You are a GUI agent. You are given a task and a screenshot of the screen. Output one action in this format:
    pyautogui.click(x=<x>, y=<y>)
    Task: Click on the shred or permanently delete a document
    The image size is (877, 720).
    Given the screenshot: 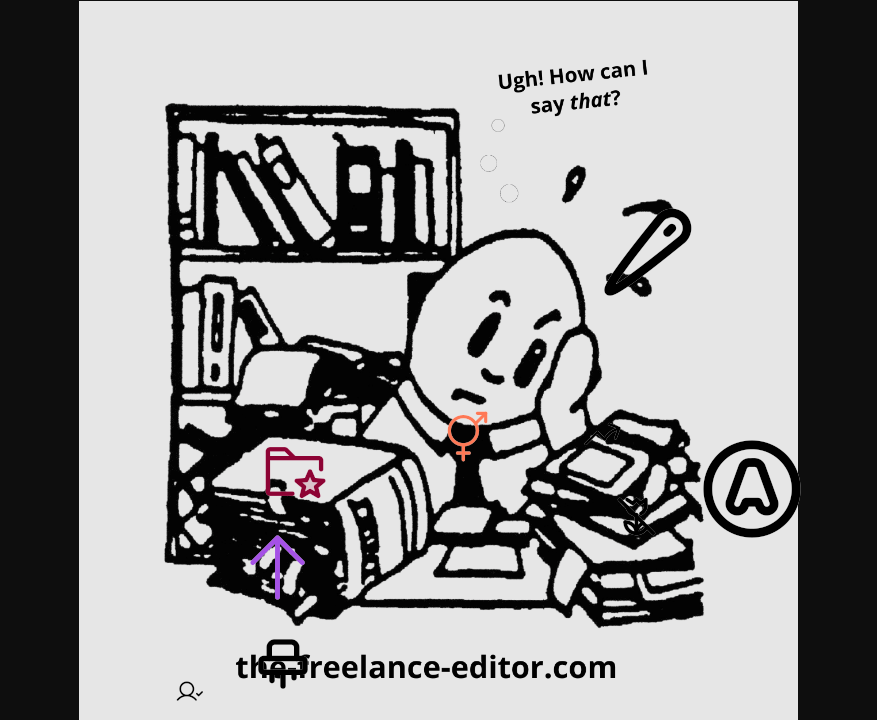 What is the action you would take?
    pyautogui.click(x=283, y=664)
    